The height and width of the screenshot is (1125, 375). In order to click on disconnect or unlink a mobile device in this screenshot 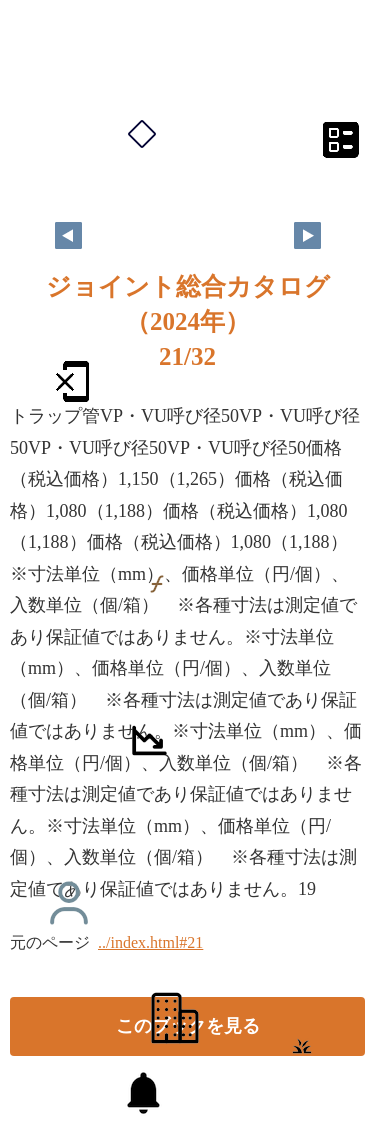, I will do `click(72, 381)`.